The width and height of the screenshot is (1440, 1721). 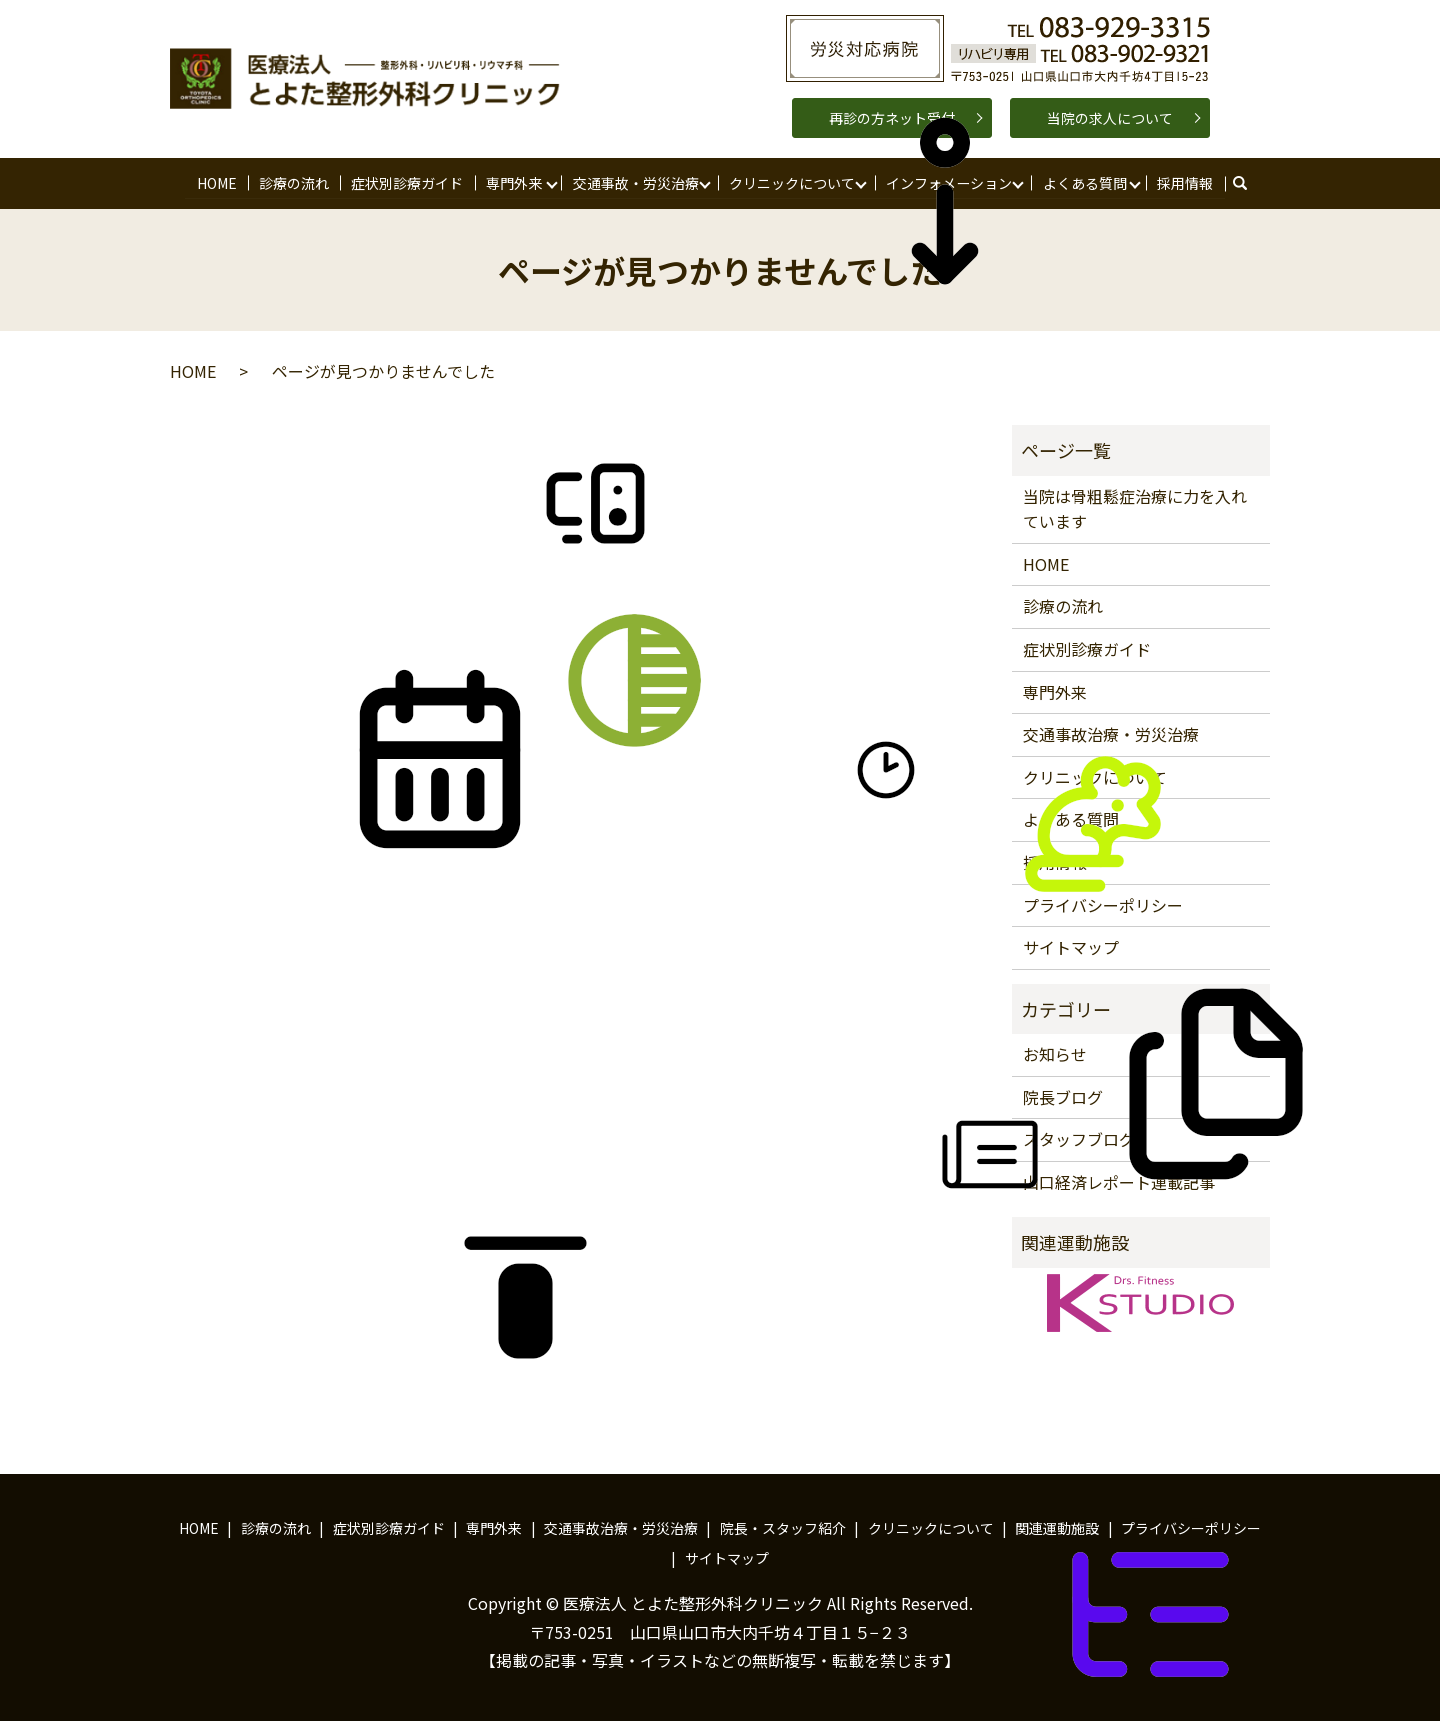 What do you see at coordinates (634, 680) in the screenshot?
I see `adjust blur or focus settings` at bounding box center [634, 680].